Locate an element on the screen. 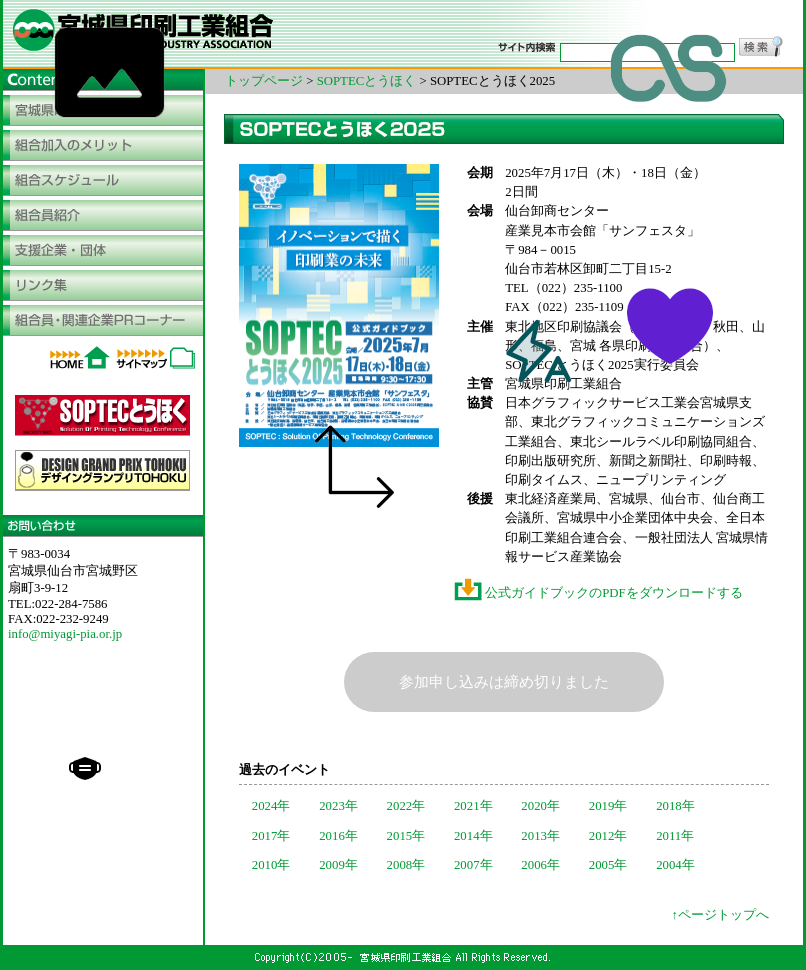 The height and width of the screenshot is (970, 806). view image at actual size is located at coordinates (109, 72).